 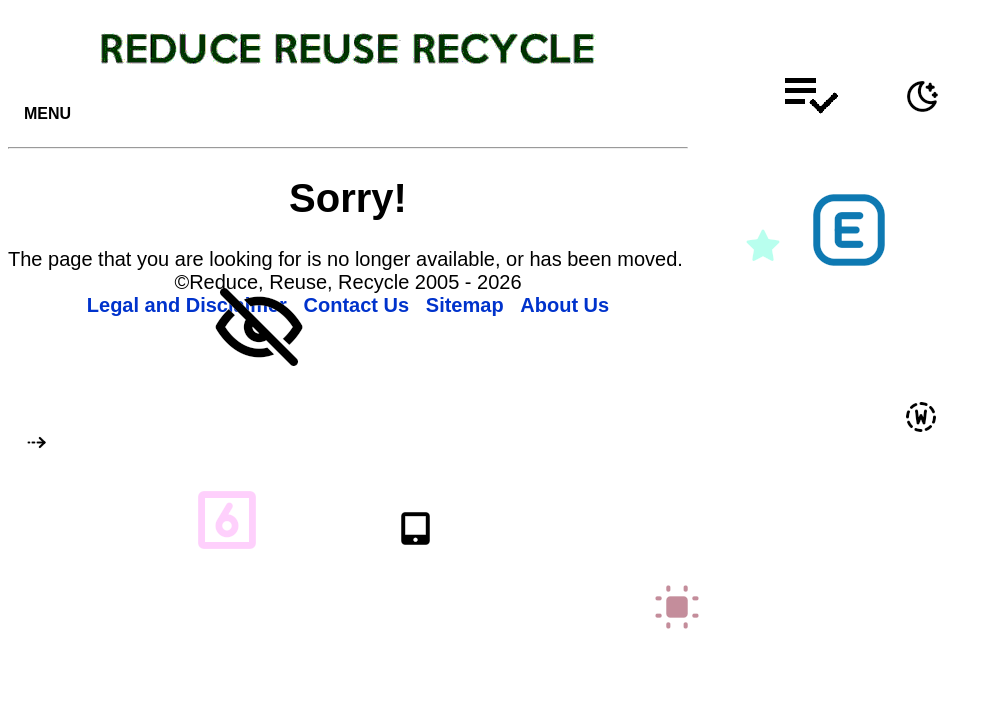 I want to click on continue to next step, so click(x=36, y=442).